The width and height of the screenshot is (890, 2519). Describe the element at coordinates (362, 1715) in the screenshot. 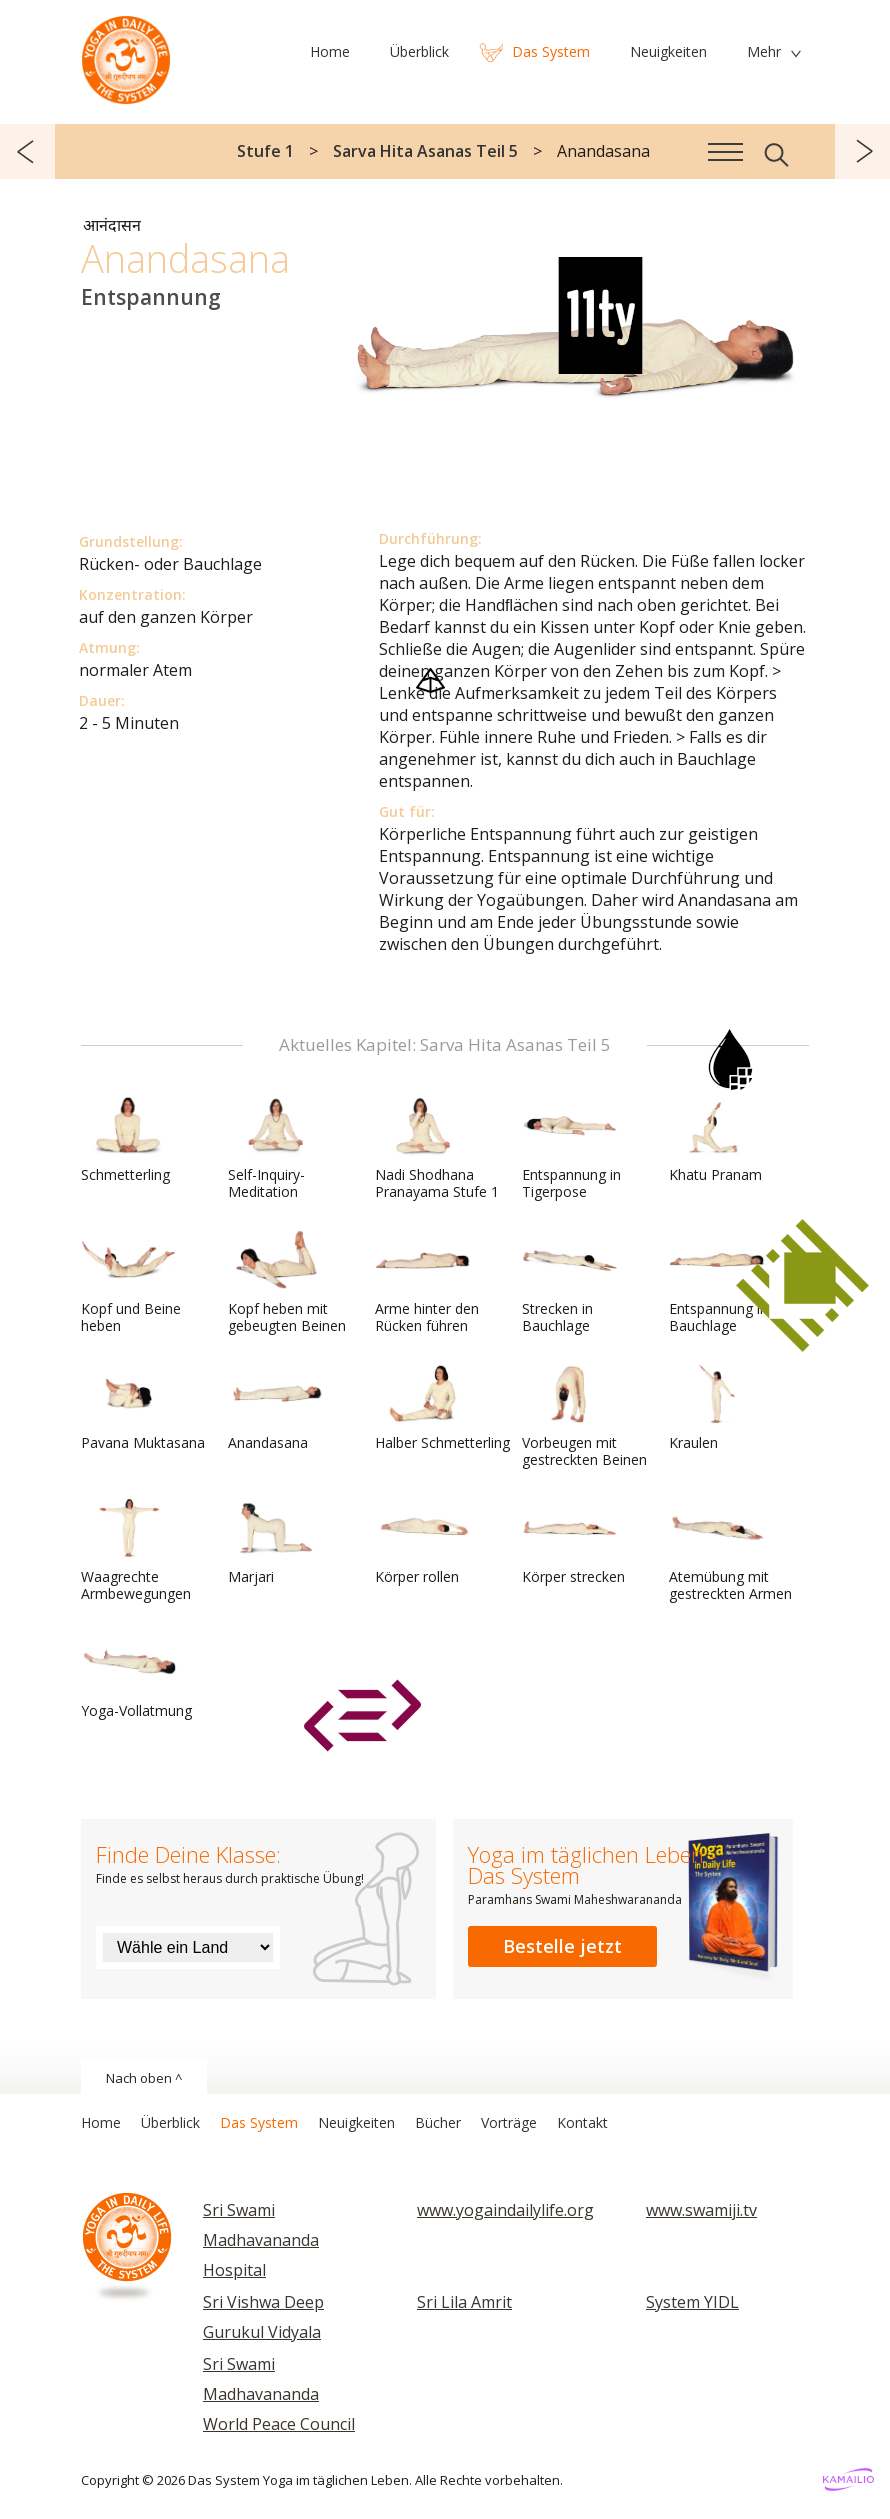

I see `purescript programming language logo` at that location.